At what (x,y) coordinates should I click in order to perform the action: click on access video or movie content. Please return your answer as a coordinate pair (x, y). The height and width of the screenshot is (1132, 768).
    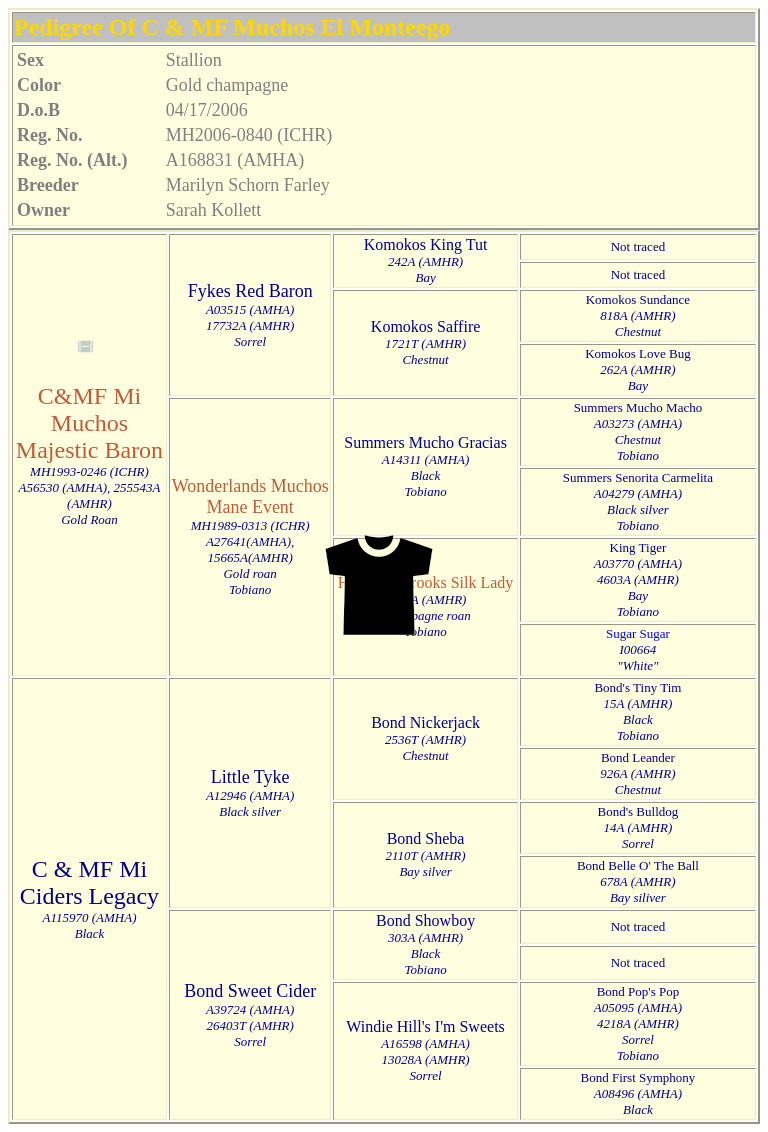
    Looking at the image, I should click on (85, 346).